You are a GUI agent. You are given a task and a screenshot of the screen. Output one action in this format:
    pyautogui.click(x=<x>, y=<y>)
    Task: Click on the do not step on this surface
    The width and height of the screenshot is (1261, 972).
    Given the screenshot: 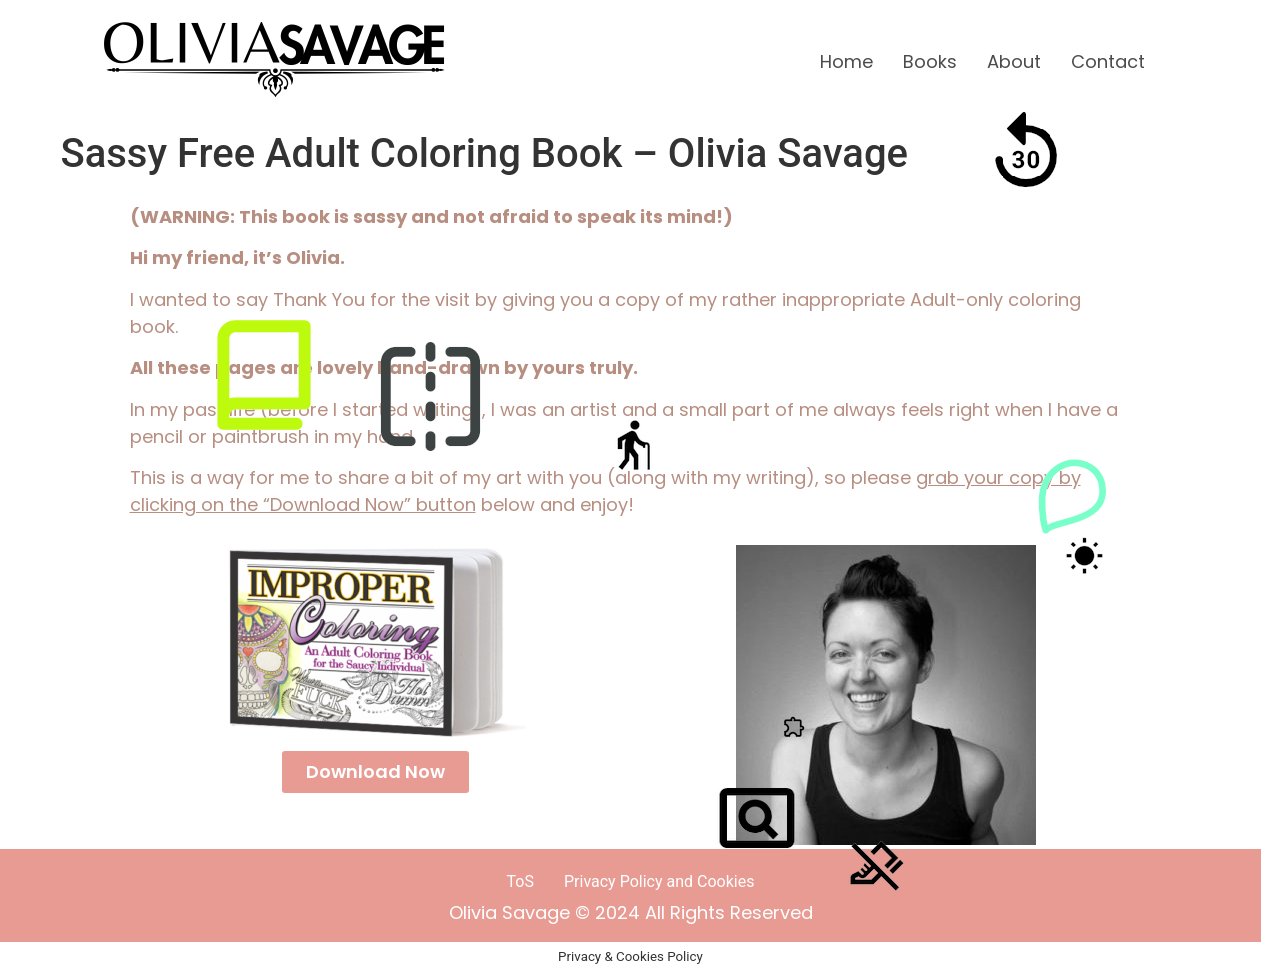 What is the action you would take?
    pyautogui.click(x=877, y=865)
    